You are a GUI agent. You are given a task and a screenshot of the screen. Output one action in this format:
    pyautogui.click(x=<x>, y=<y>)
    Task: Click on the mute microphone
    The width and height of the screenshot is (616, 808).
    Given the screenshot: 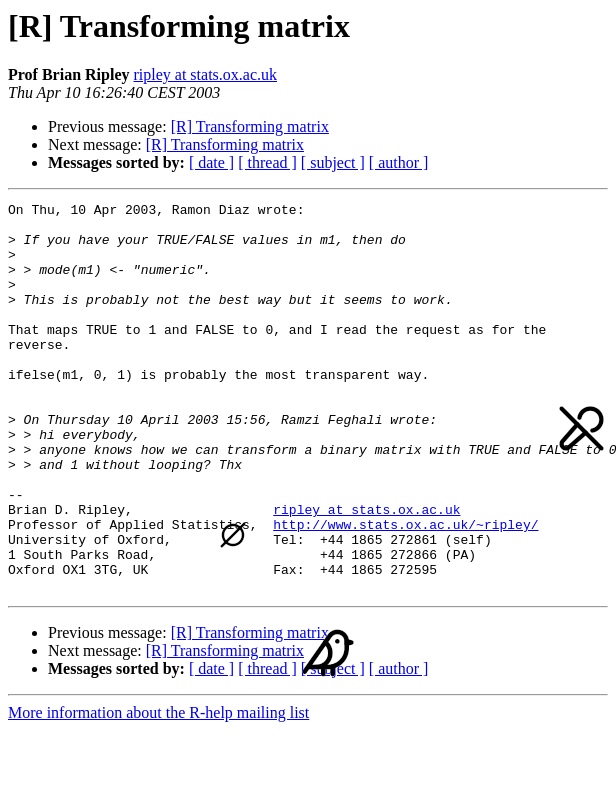 What is the action you would take?
    pyautogui.click(x=581, y=428)
    